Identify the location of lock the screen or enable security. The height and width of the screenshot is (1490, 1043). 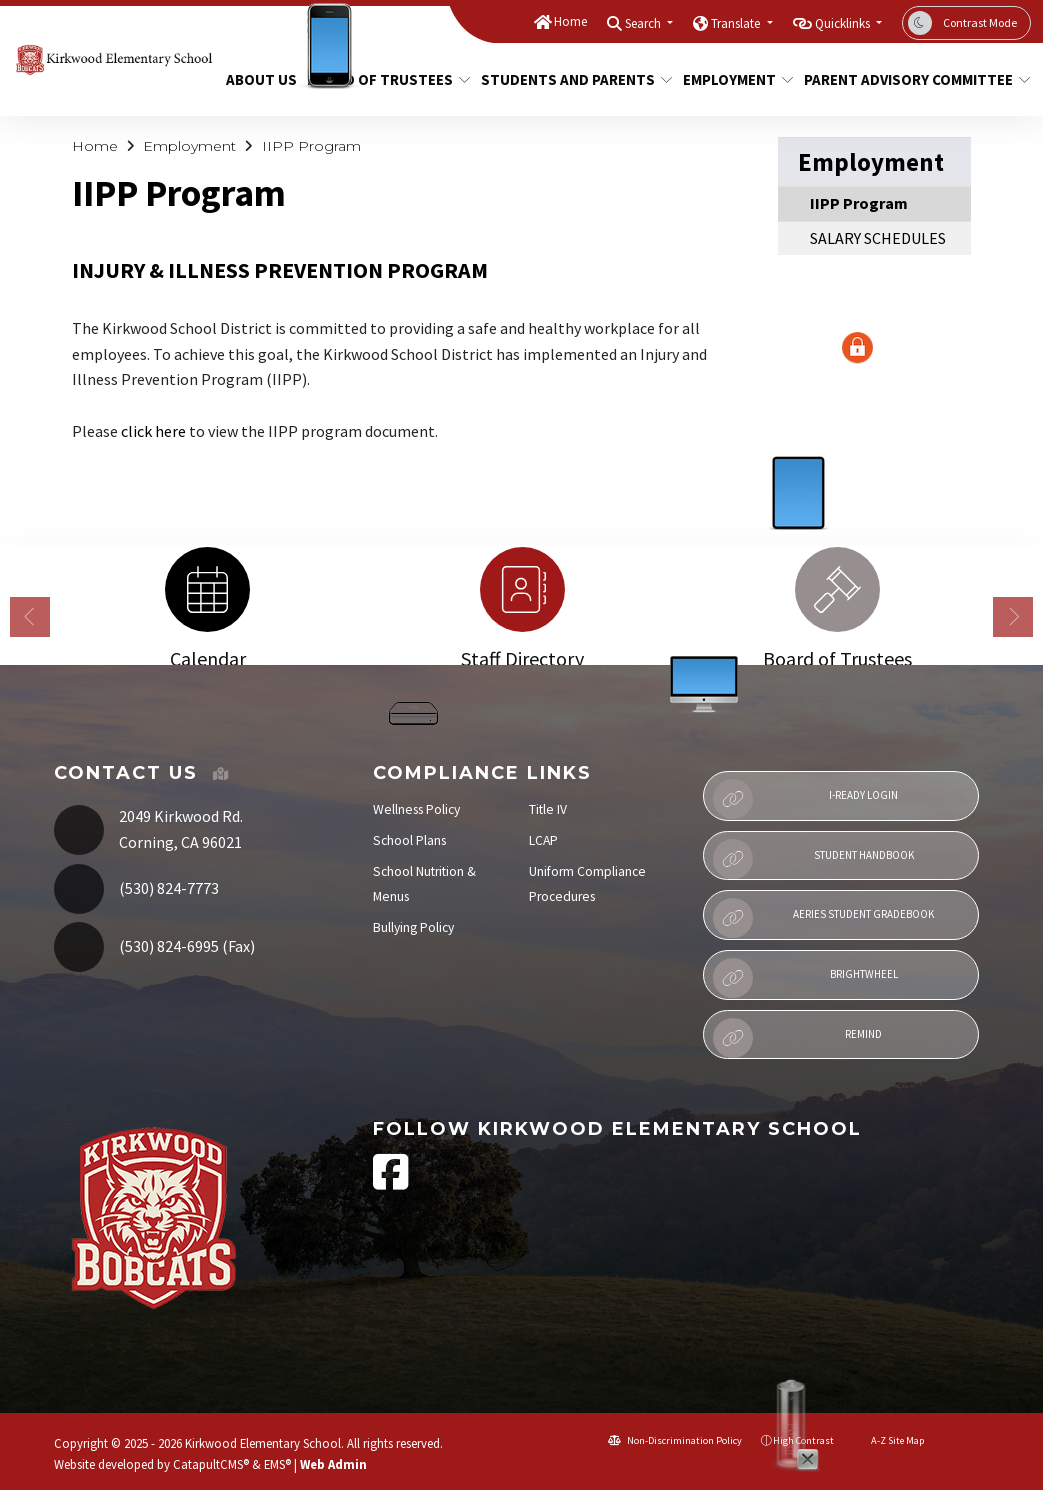
(857, 347).